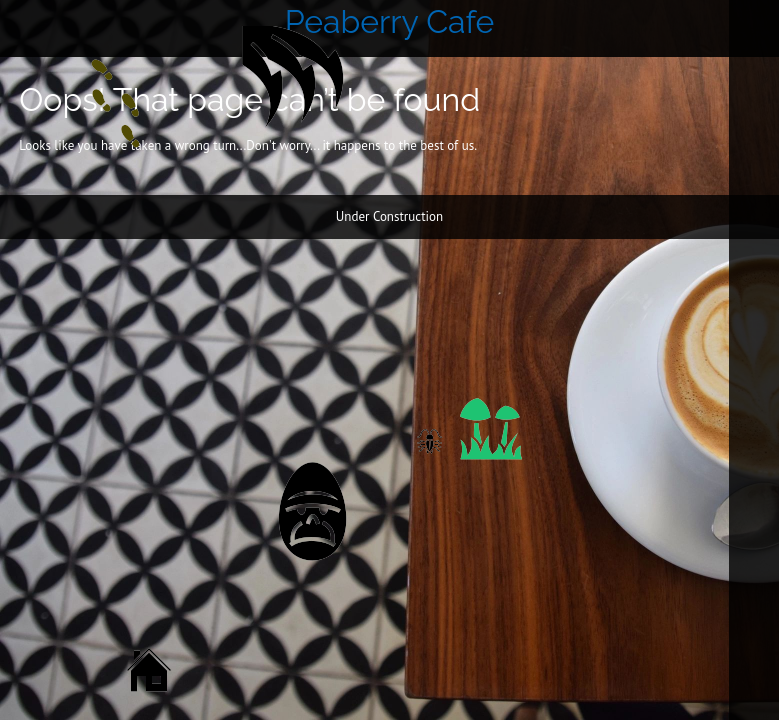 The height and width of the screenshot is (720, 779). I want to click on pig character or avatar in a game, so click(314, 511).